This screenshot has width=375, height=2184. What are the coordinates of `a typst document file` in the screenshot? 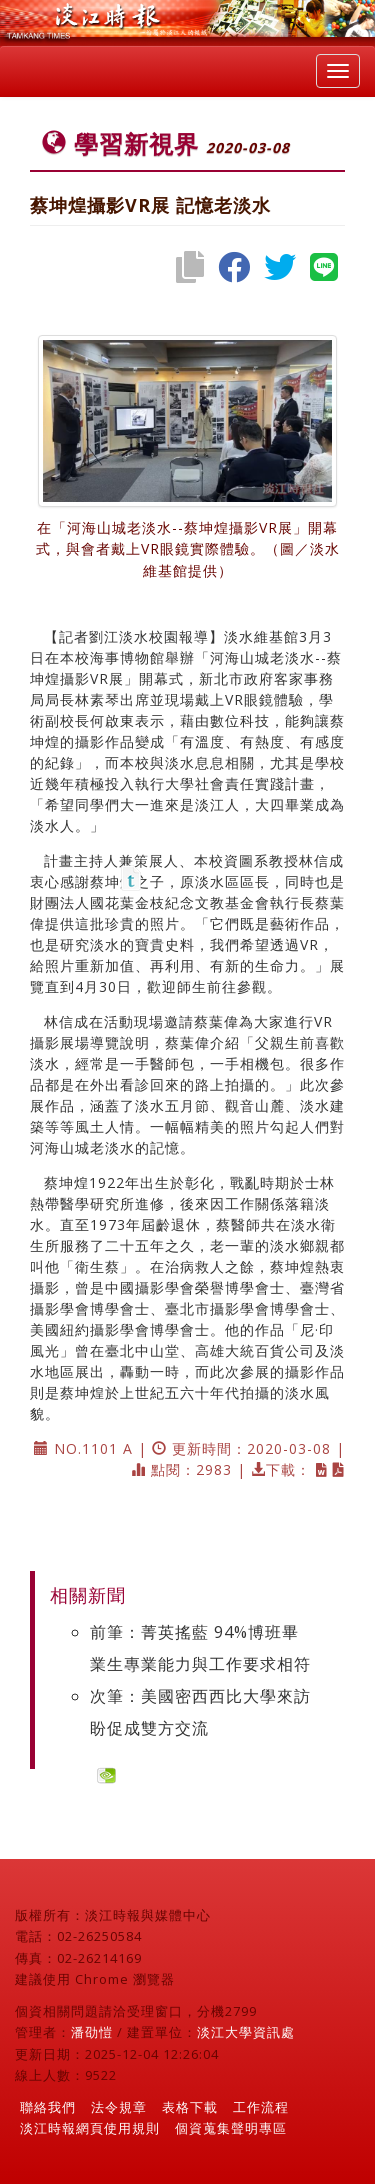 It's located at (131, 878).